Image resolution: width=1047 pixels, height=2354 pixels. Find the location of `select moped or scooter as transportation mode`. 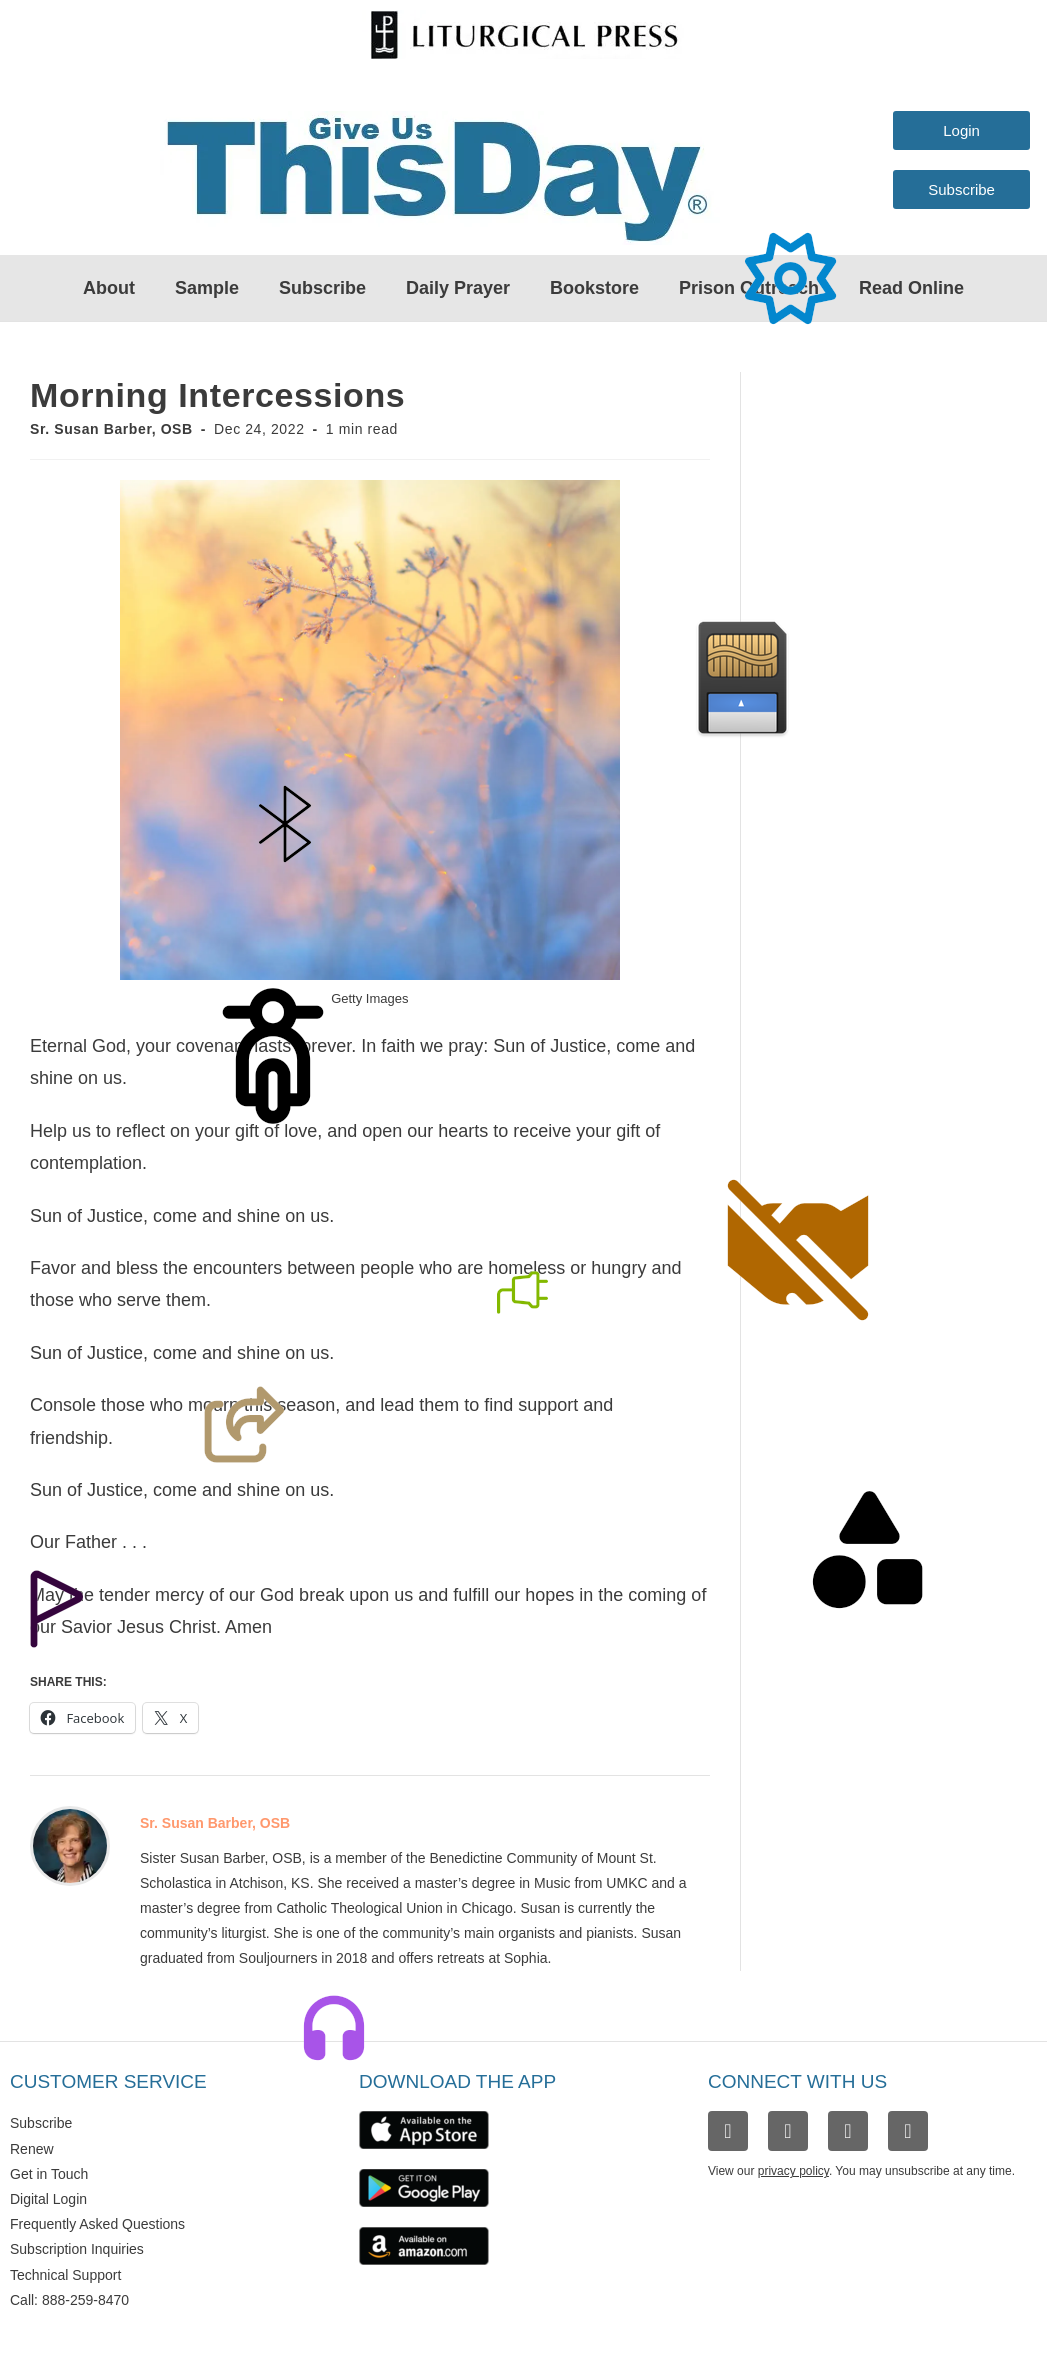

select moped or scooter as transportation mode is located at coordinates (273, 1056).